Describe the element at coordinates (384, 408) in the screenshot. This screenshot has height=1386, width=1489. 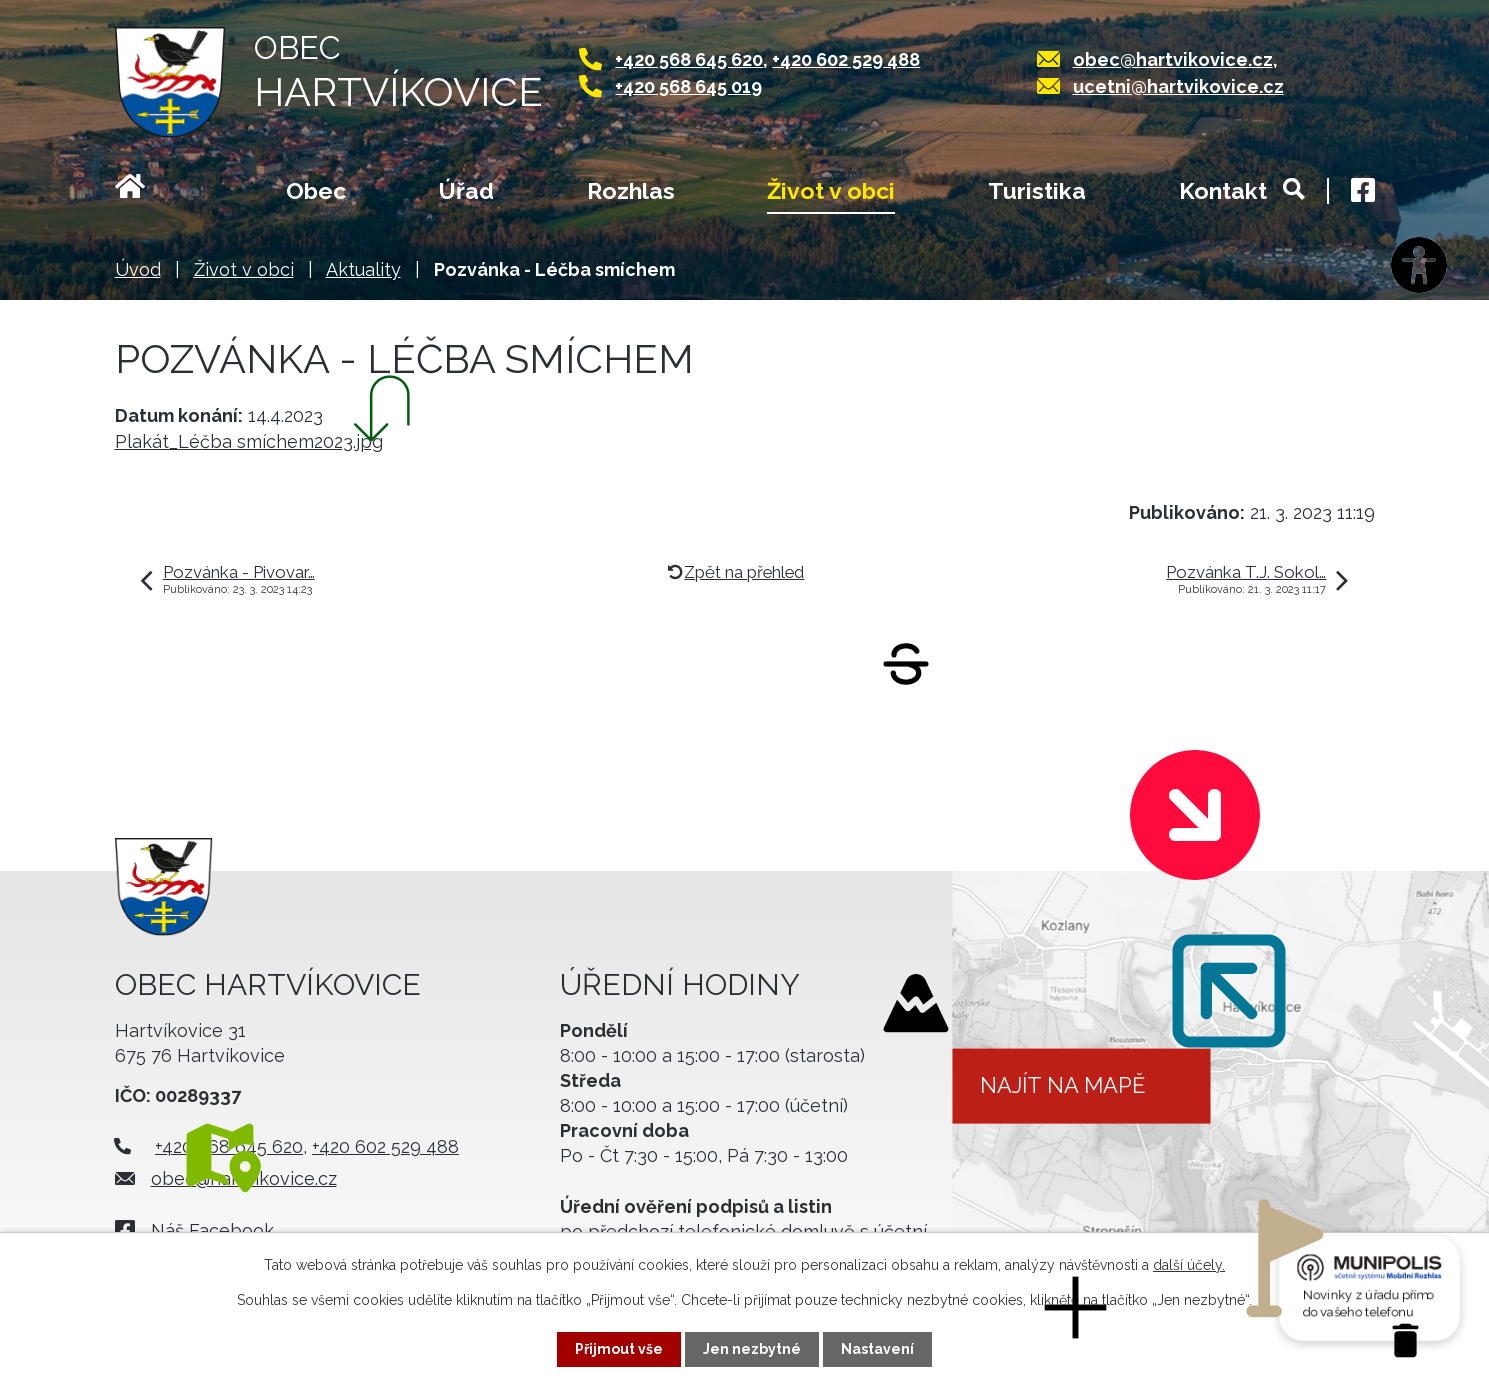
I see `undo or go back to previous state` at that location.